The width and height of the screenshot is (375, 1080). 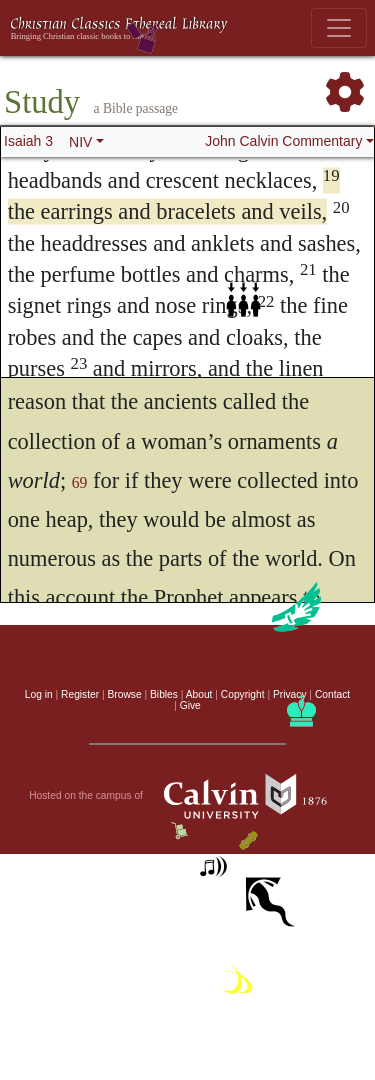 What do you see at coordinates (213, 866) in the screenshot?
I see `audio or sound is currently enabled` at bounding box center [213, 866].